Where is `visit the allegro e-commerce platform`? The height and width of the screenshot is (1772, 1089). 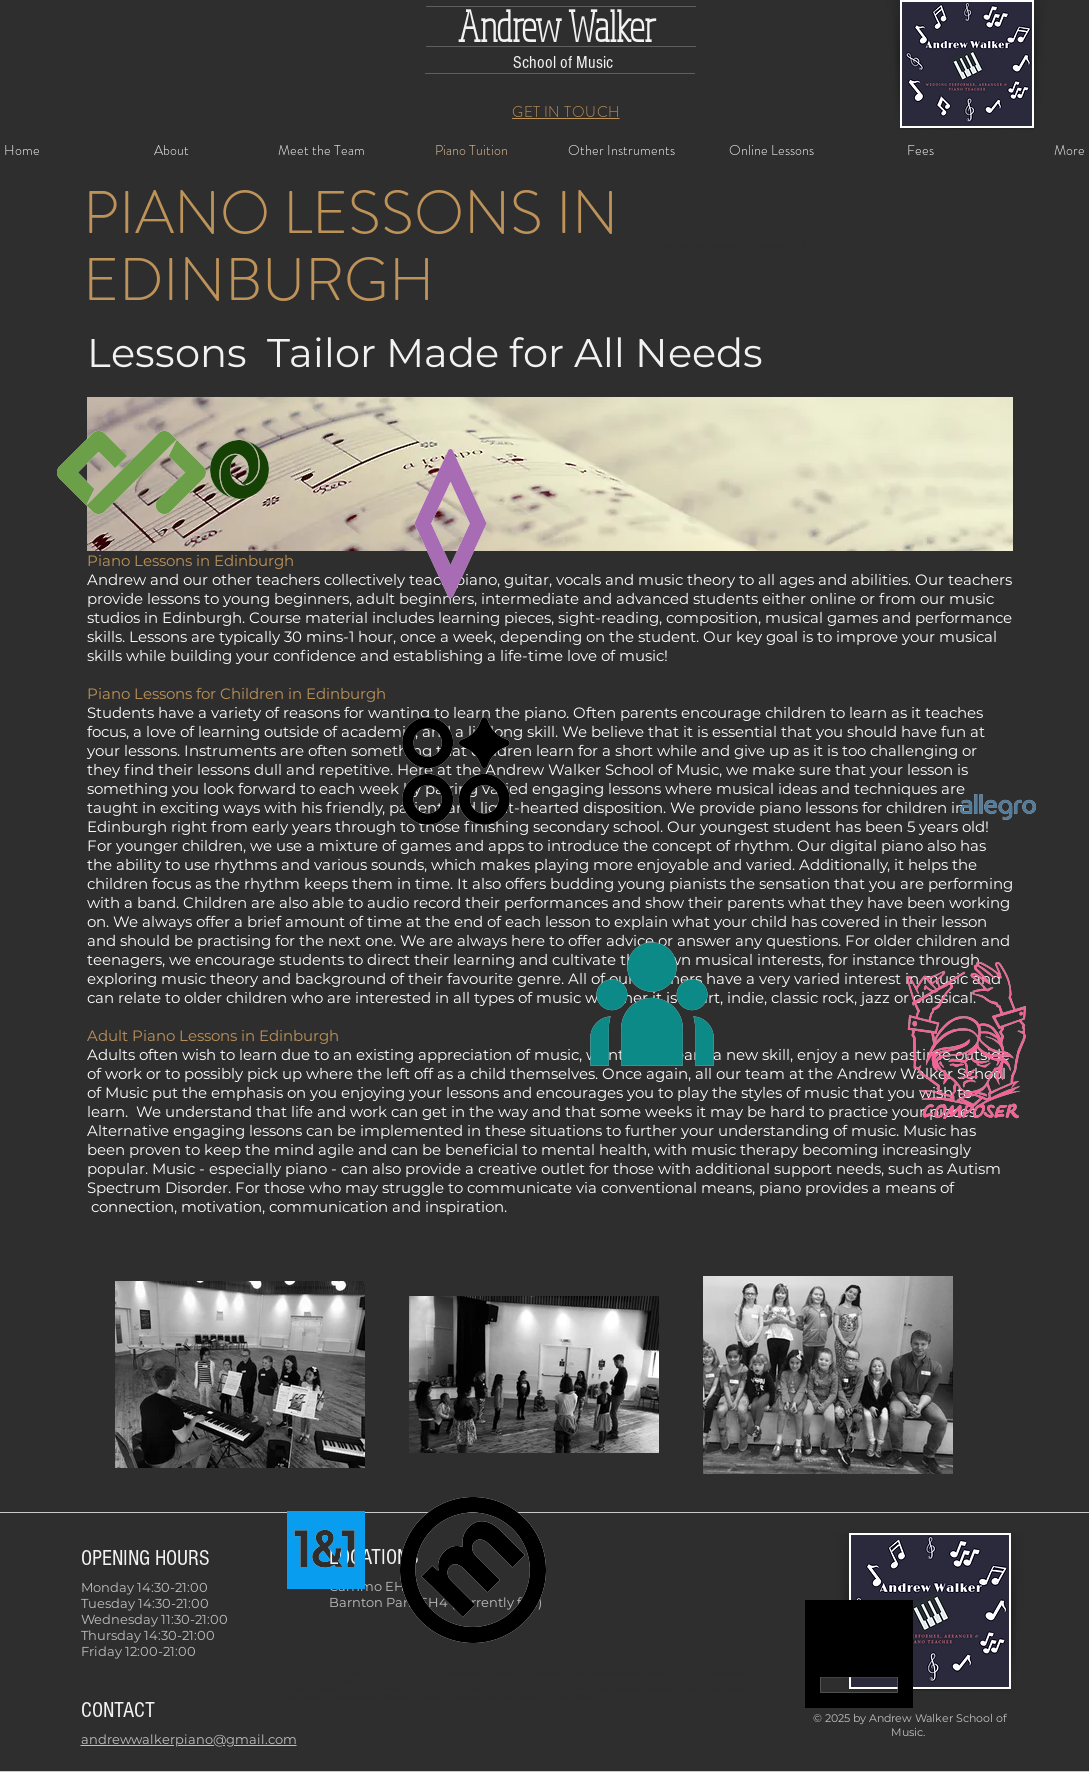 visit the allegro e-commerce platform is located at coordinates (998, 807).